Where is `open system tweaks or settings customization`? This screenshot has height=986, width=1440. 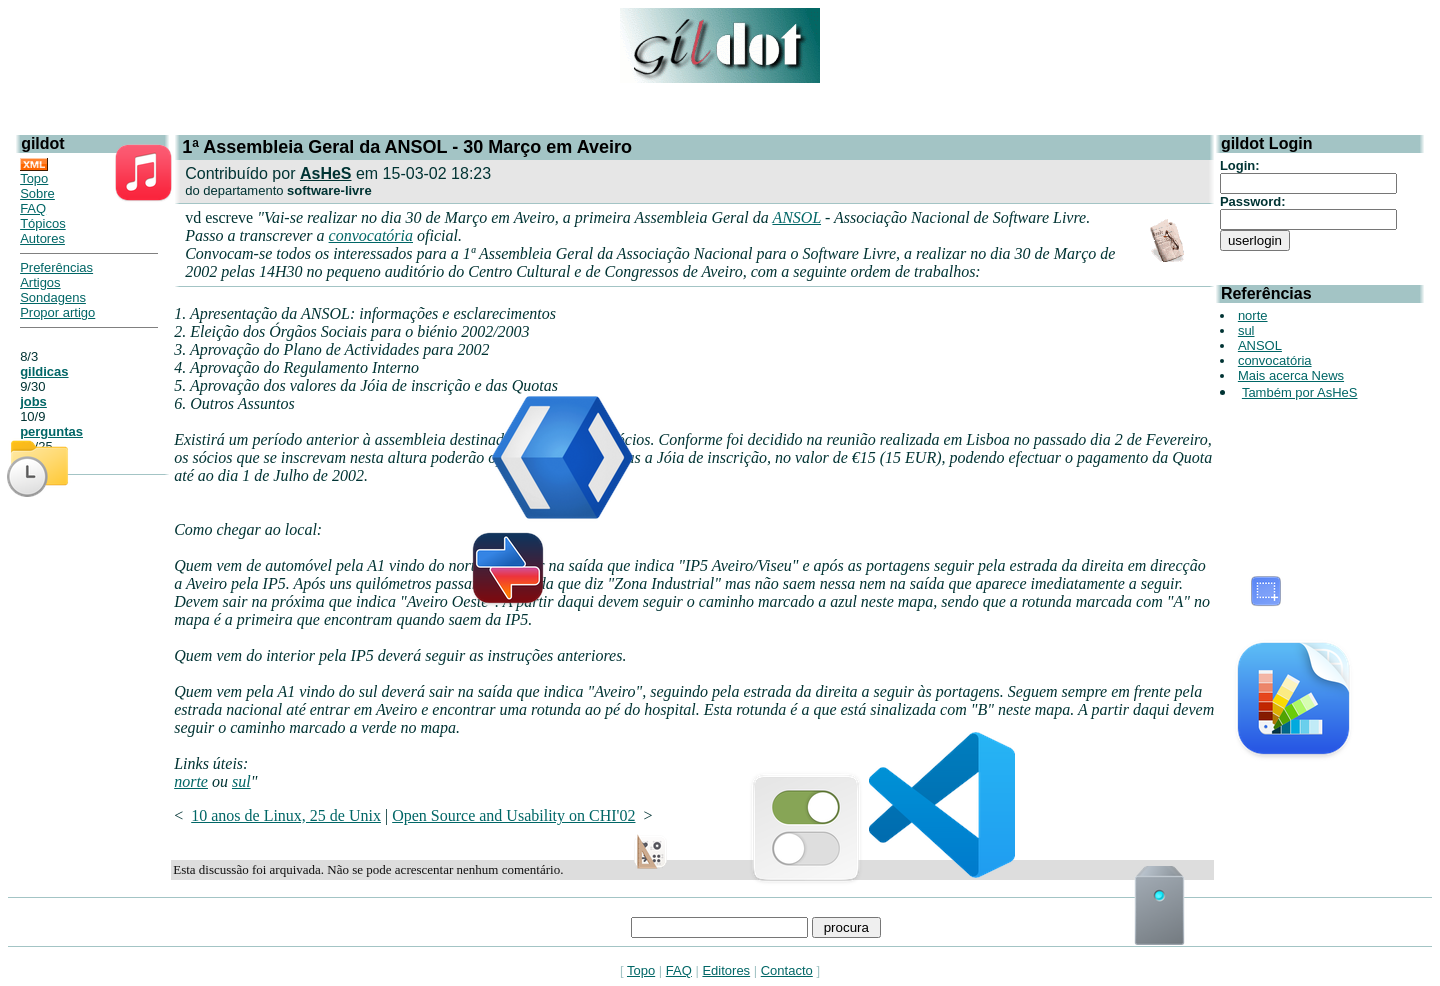 open system tweaks or settings customization is located at coordinates (806, 828).